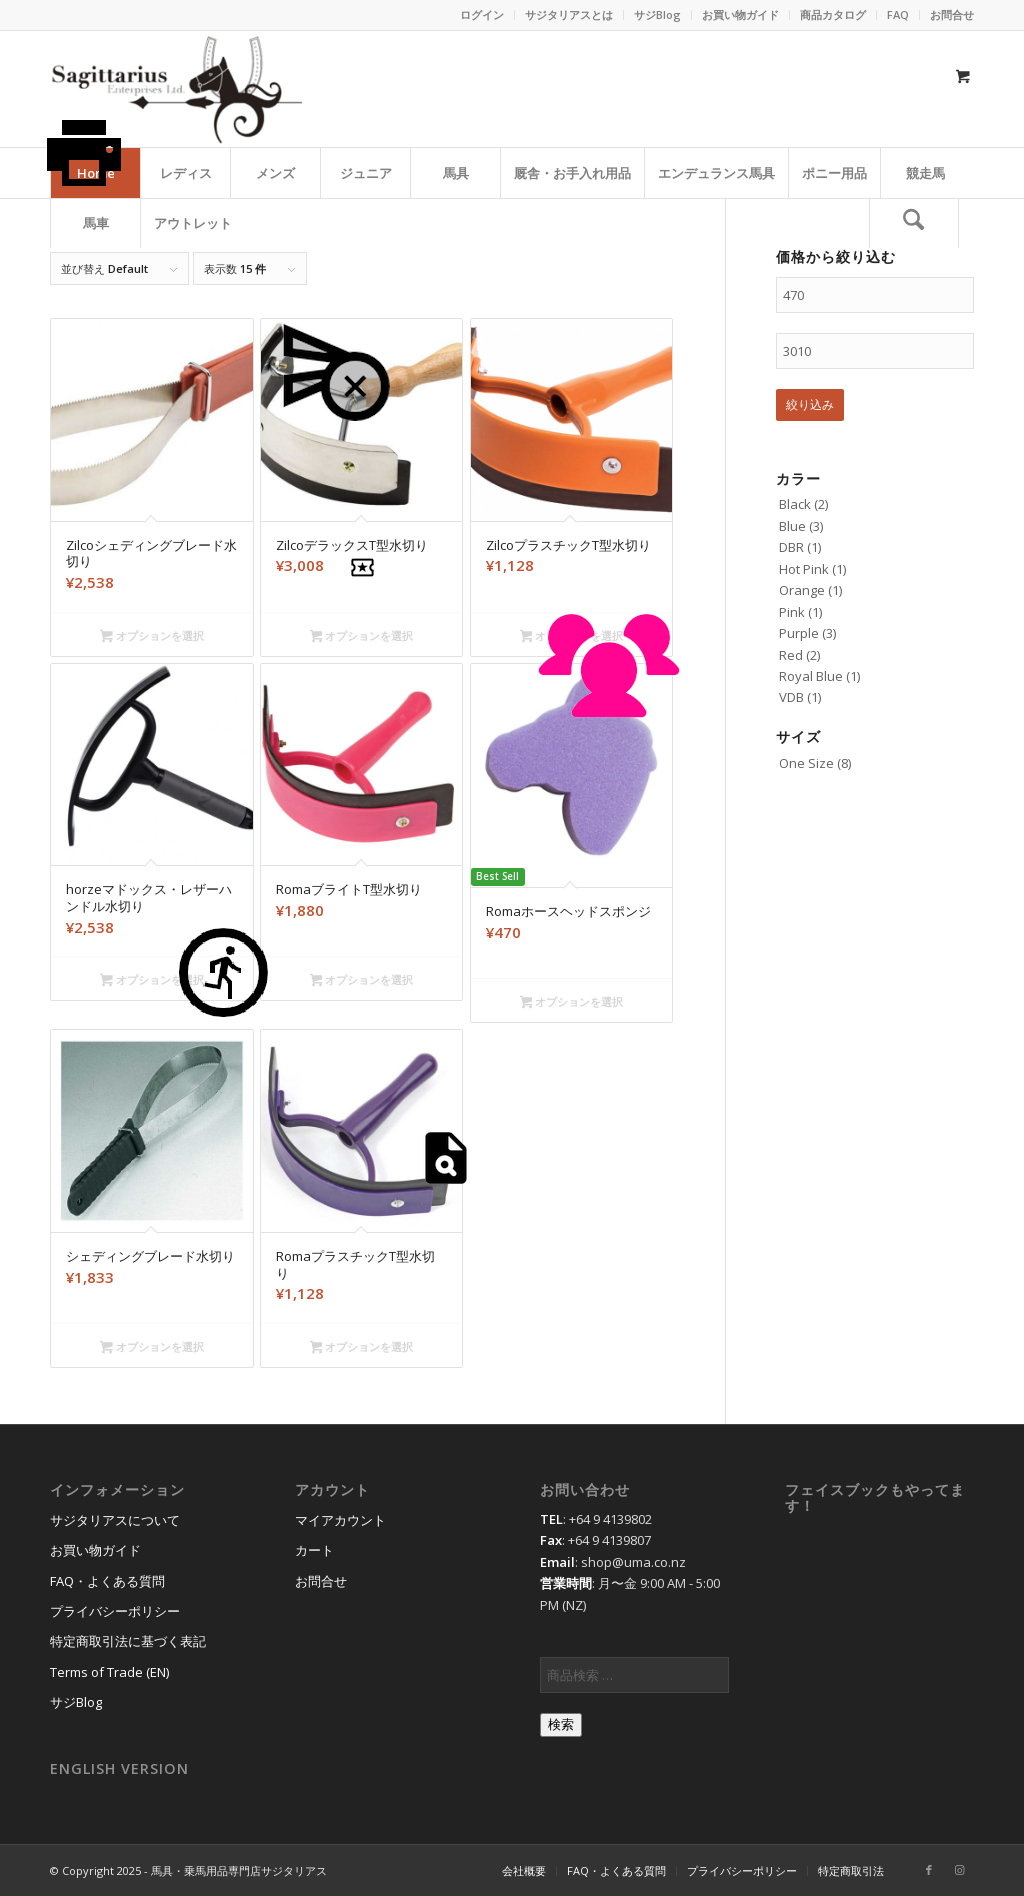 The width and height of the screenshot is (1024, 1896). I want to click on print current document or page, so click(84, 153).